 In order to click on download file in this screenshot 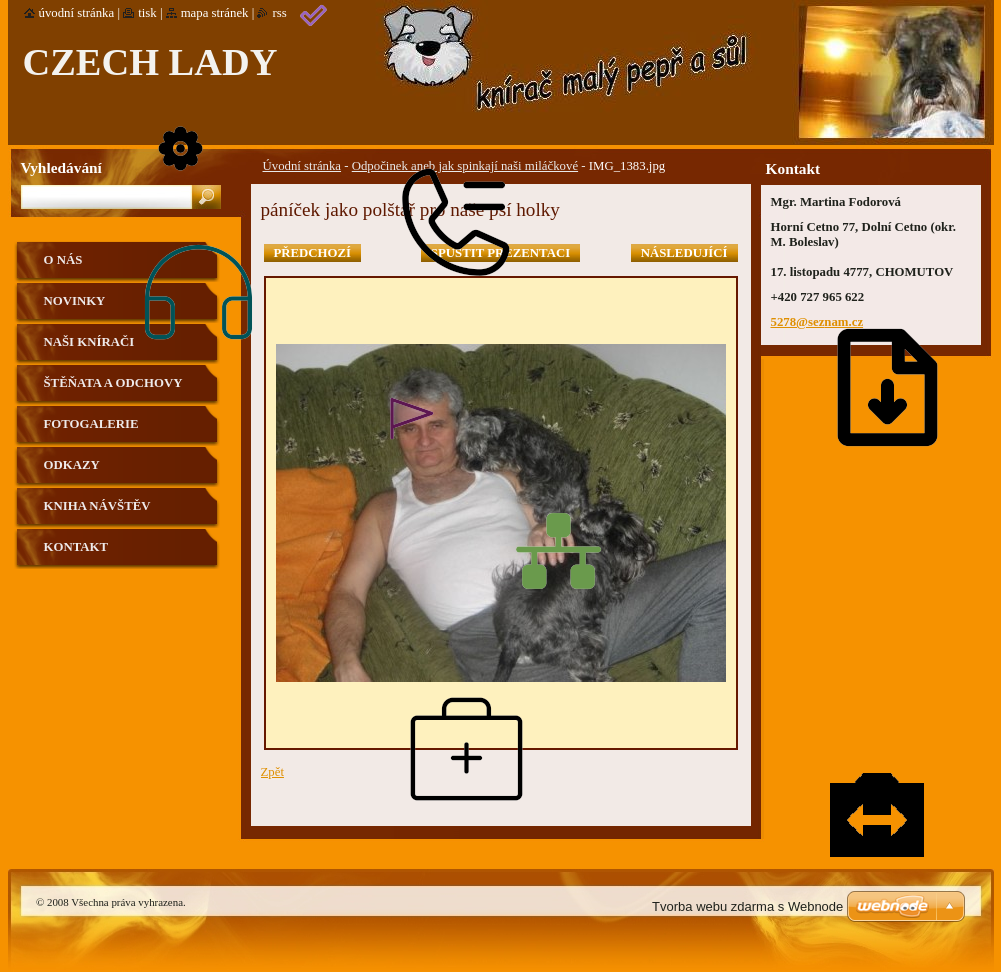, I will do `click(887, 387)`.